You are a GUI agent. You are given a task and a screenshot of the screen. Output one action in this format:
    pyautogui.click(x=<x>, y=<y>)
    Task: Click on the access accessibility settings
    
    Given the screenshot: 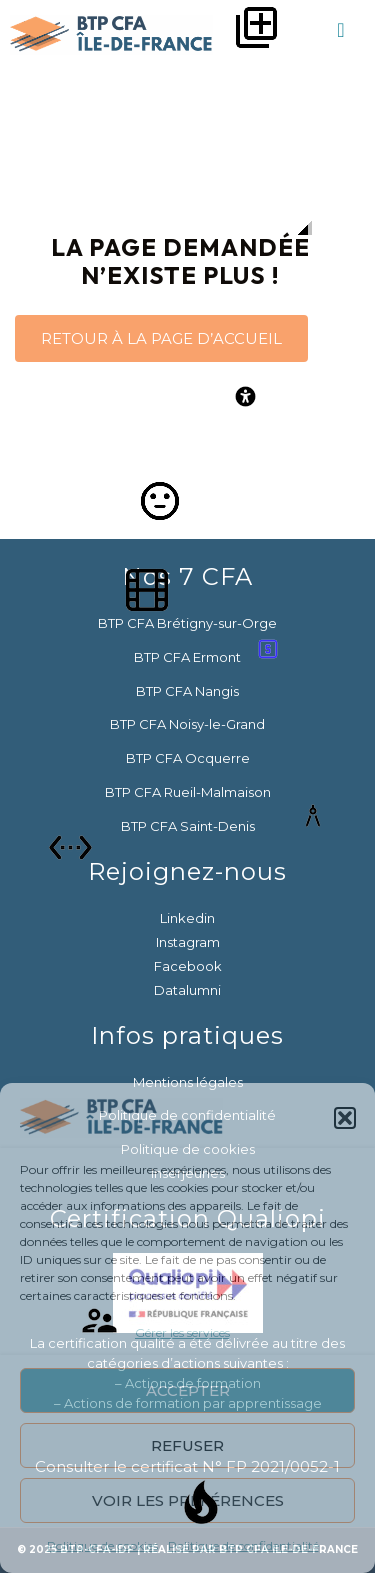 What is the action you would take?
    pyautogui.click(x=245, y=396)
    